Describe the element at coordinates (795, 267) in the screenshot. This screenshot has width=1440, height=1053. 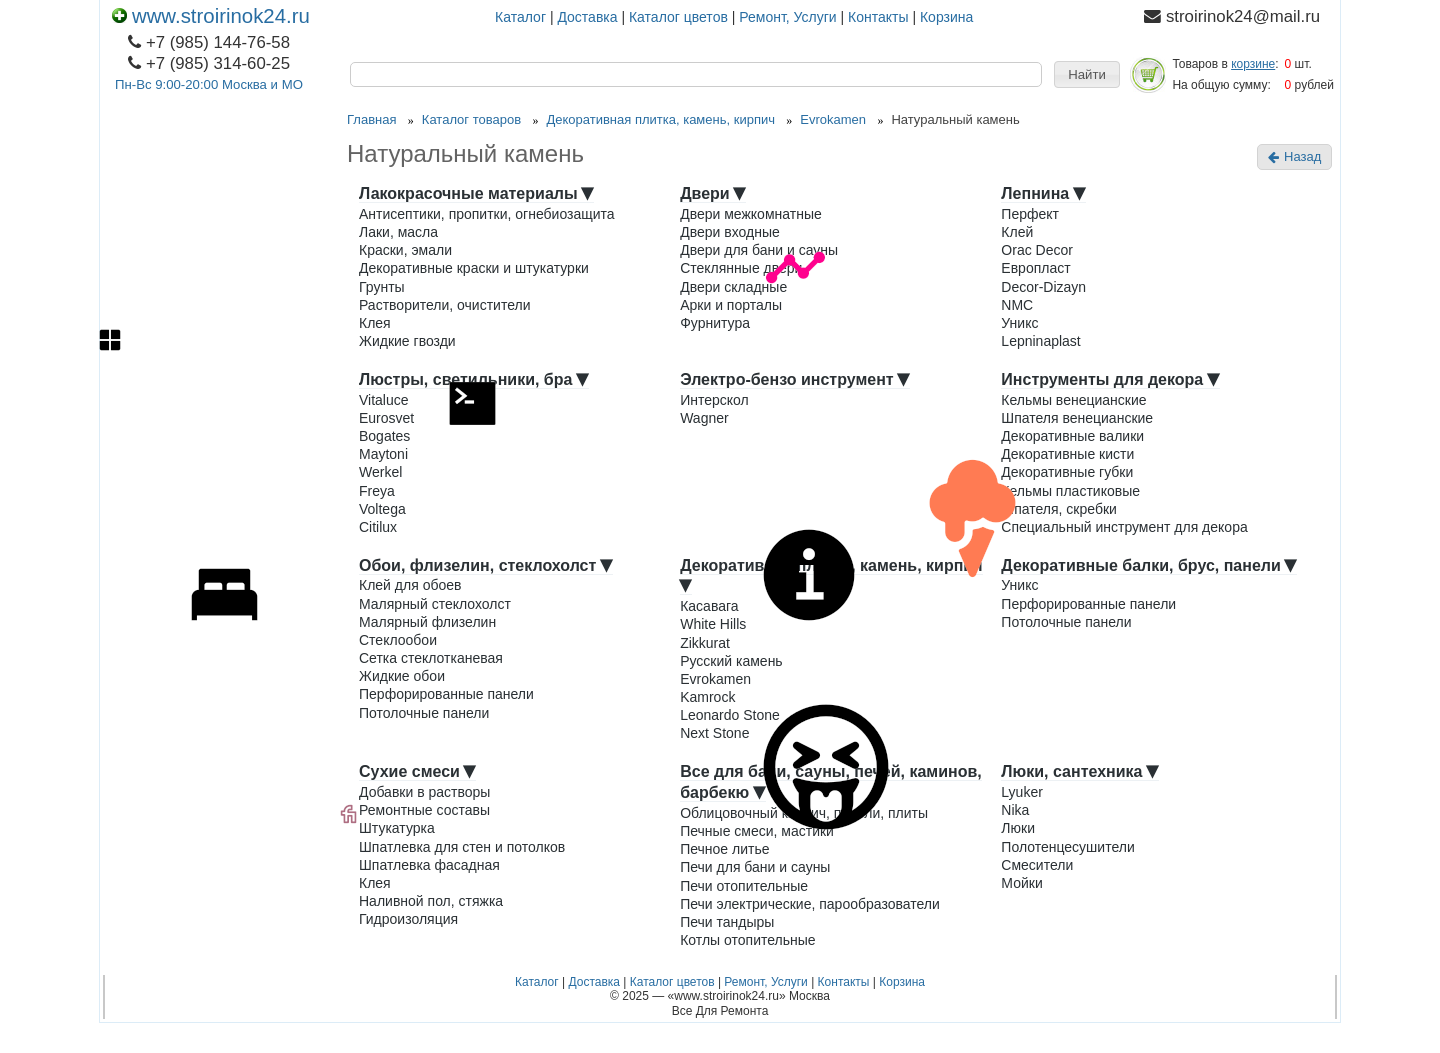
I see `view analytics and statistics` at that location.